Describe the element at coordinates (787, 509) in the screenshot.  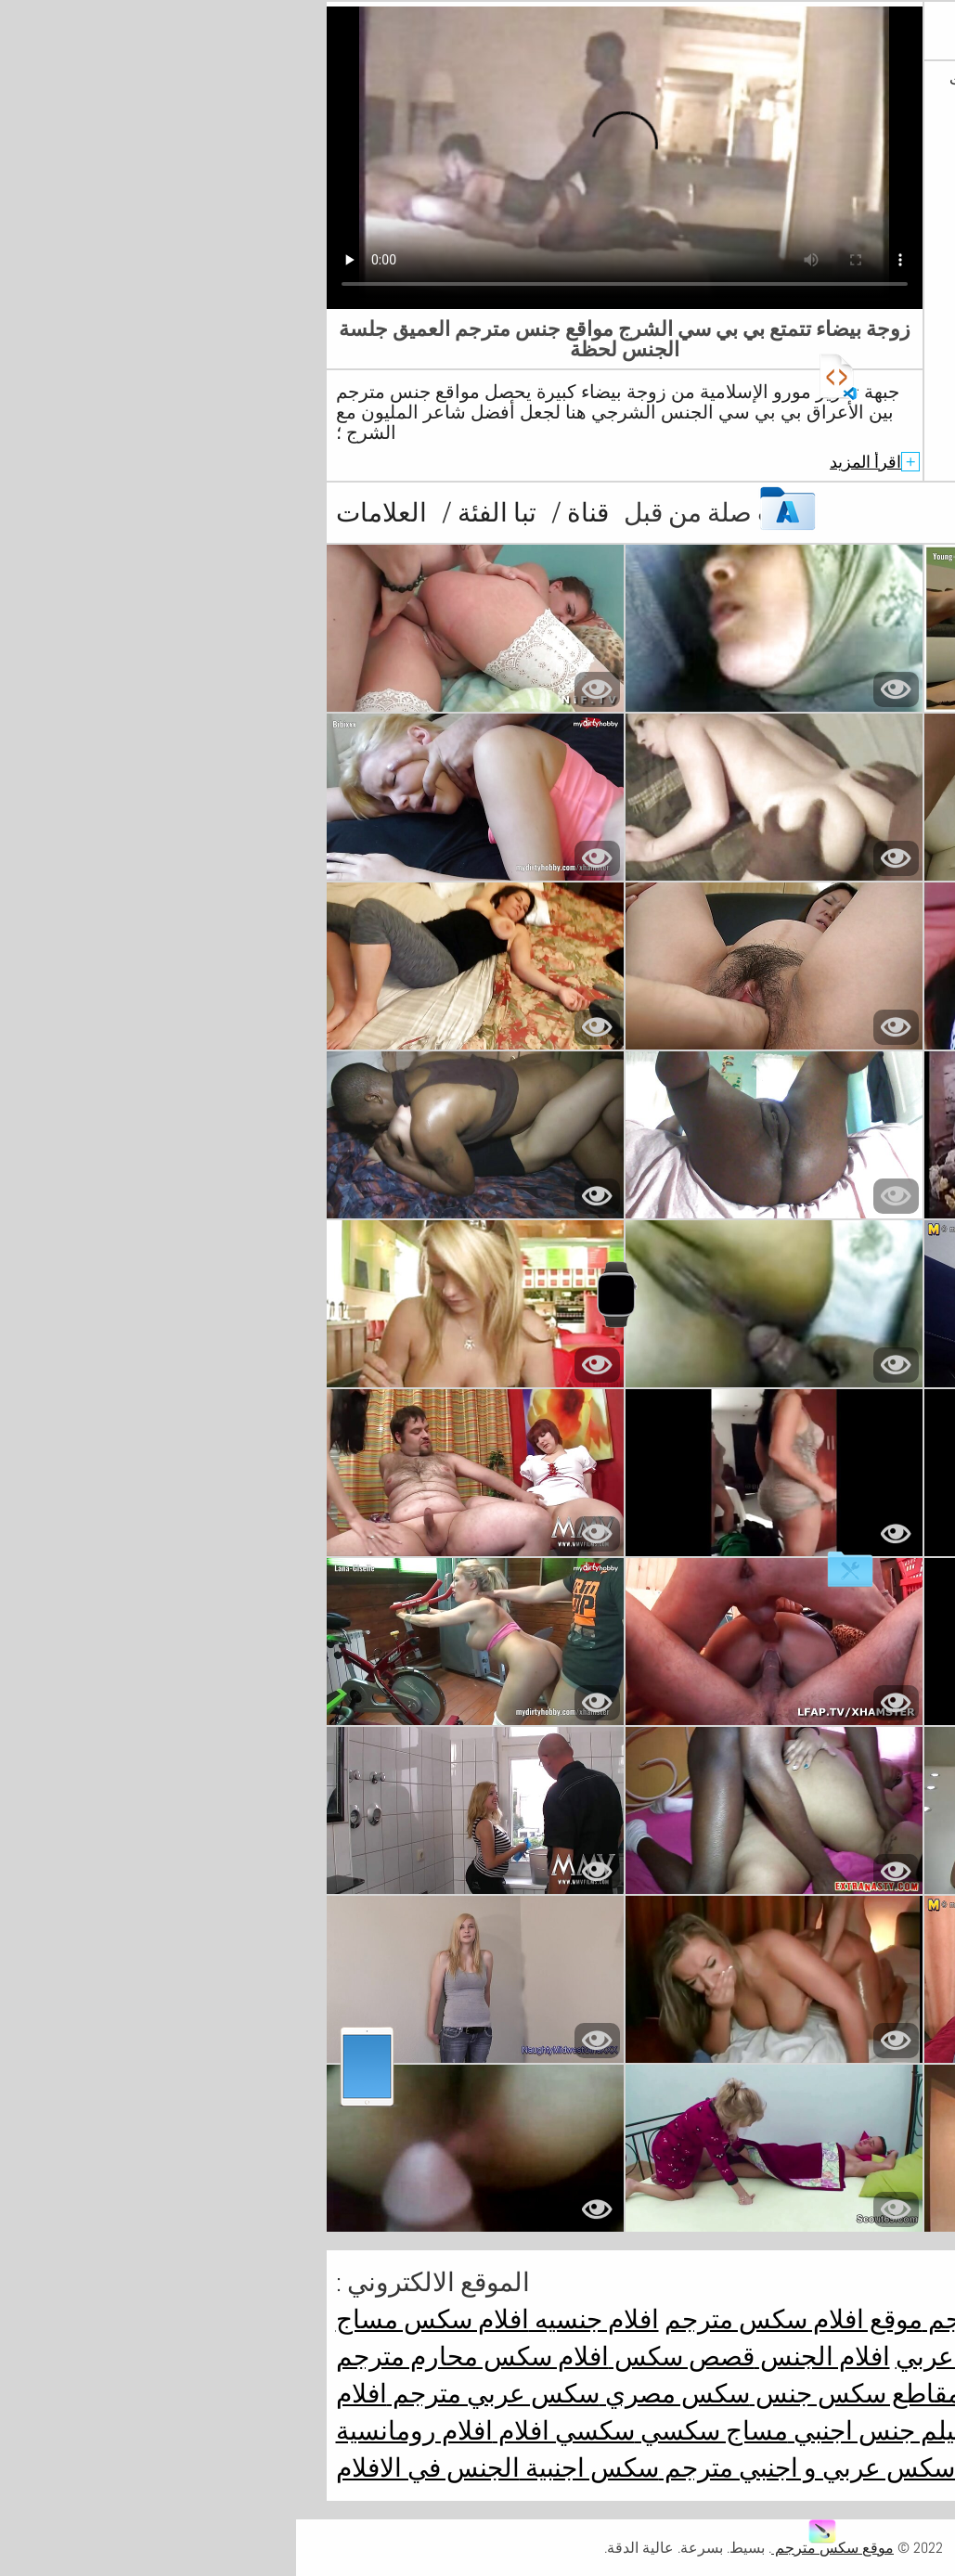
I see `open microsoft azure project folder` at that location.